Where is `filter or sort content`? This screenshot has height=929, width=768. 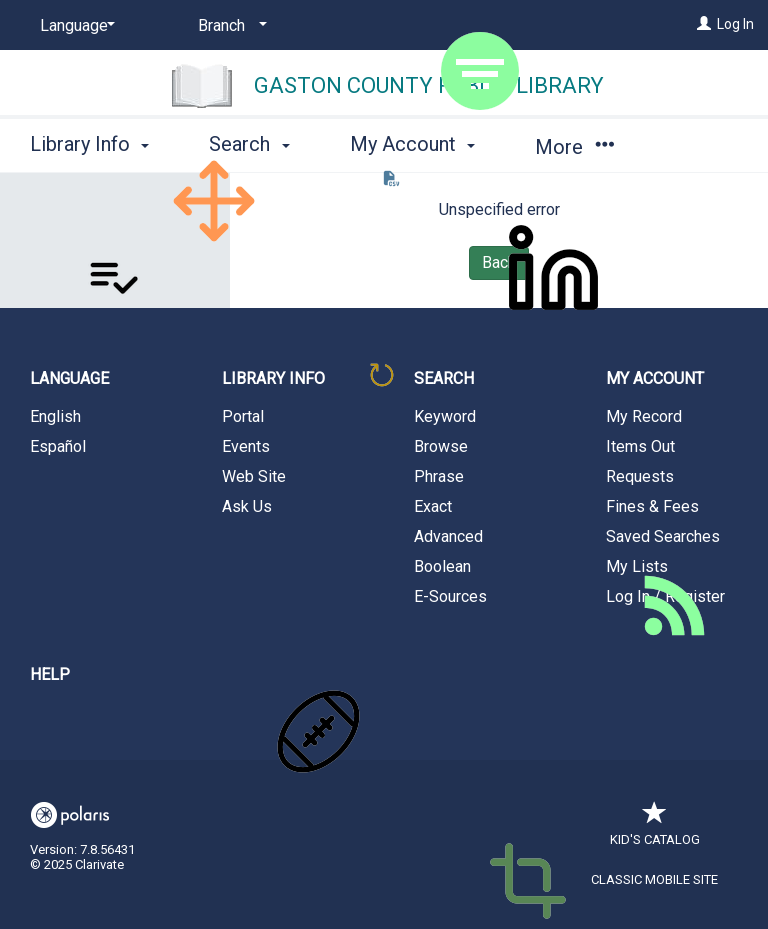
filter or sort content is located at coordinates (480, 71).